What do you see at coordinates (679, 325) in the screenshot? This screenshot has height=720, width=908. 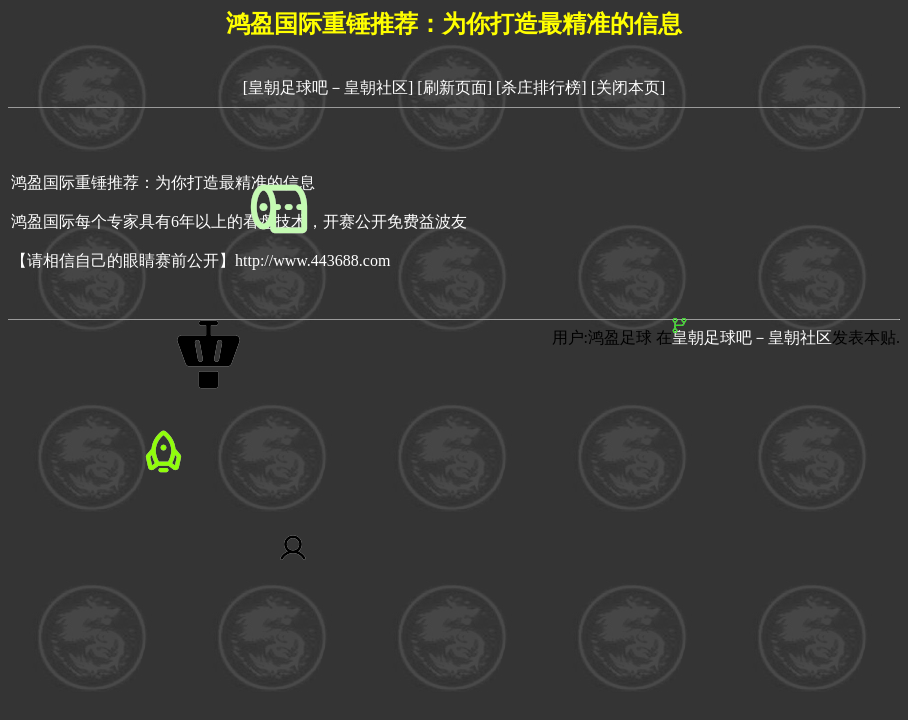 I see `view repository branches` at bounding box center [679, 325].